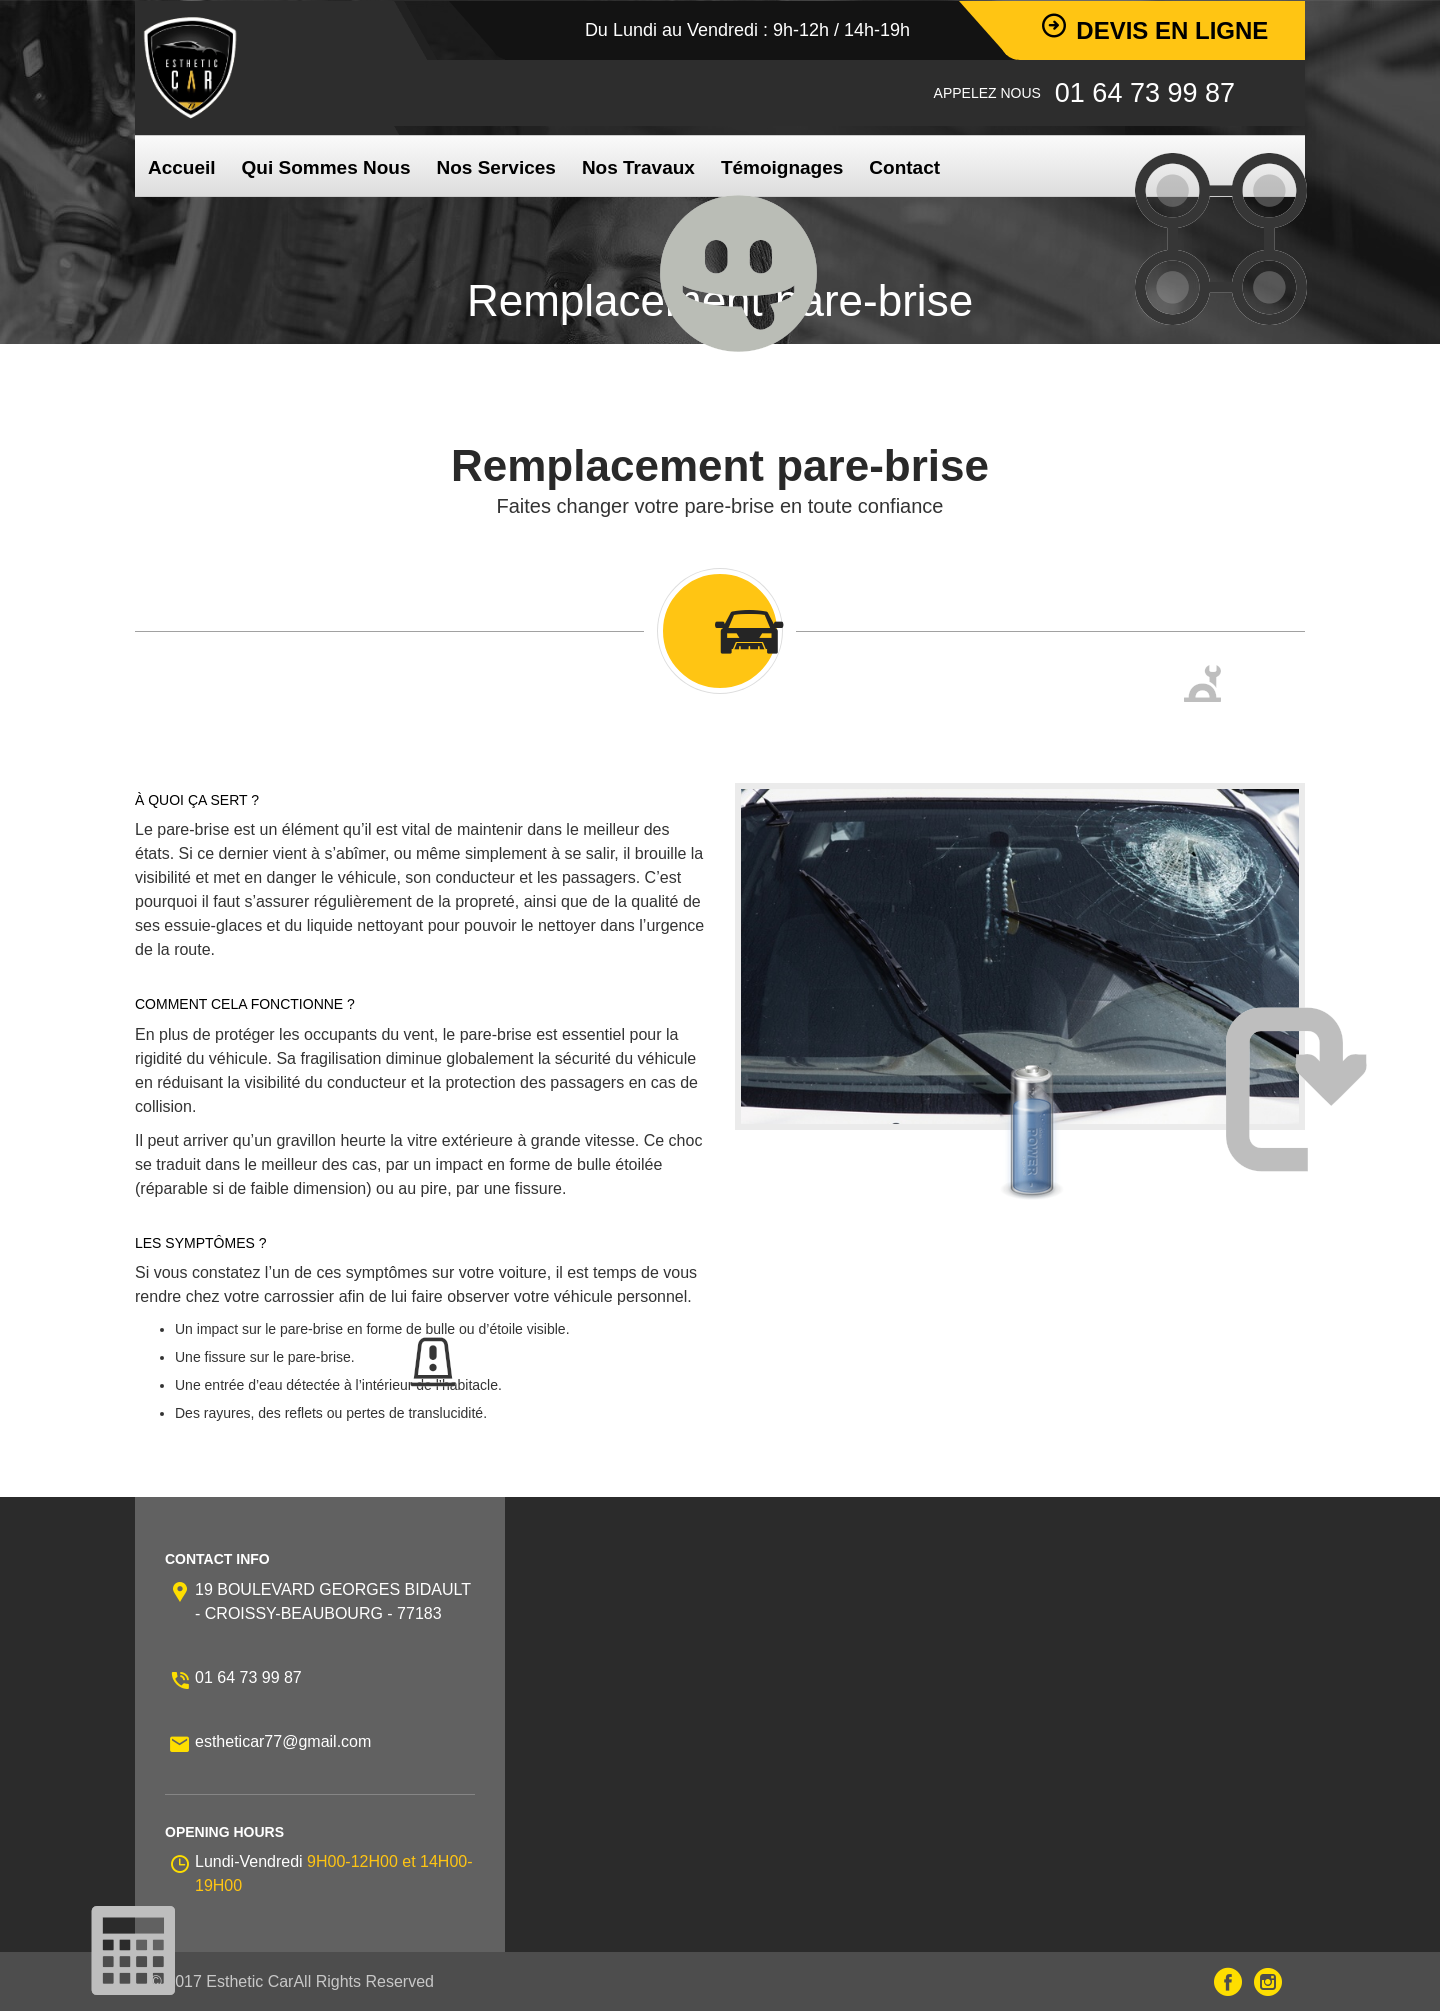  Describe the element at coordinates (433, 1360) in the screenshot. I see `indicates a system error or crash report` at that location.